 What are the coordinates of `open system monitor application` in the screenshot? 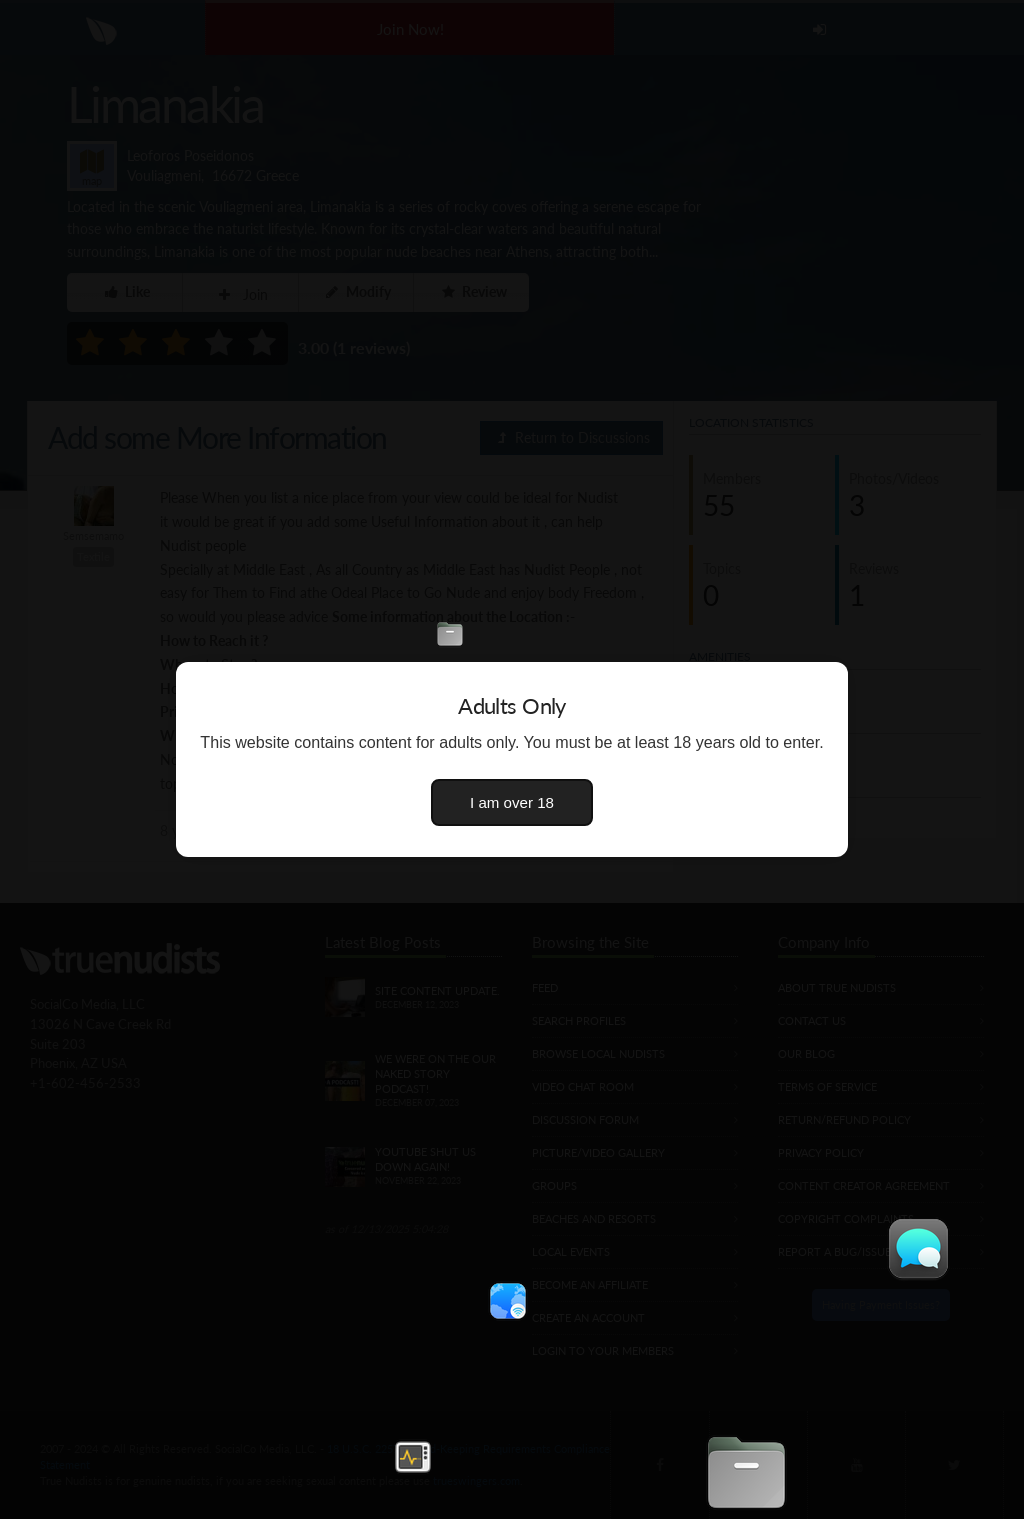 It's located at (413, 1457).